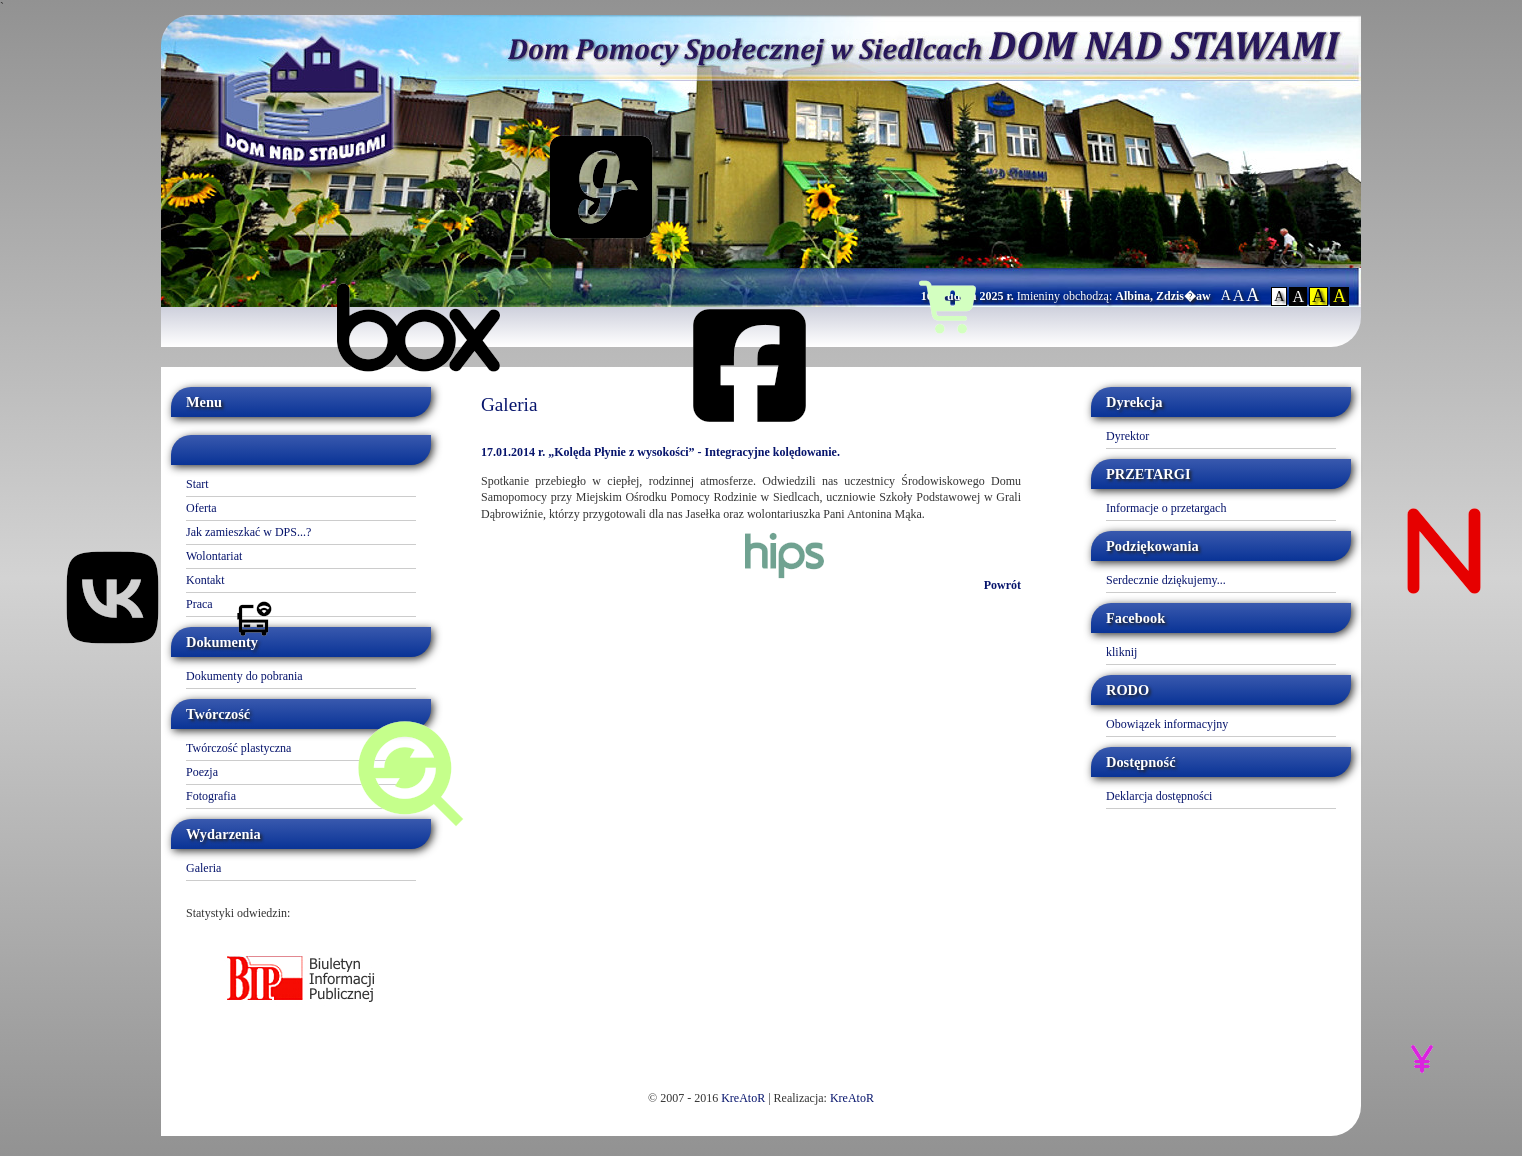  What do you see at coordinates (112, 597) in the screenshot?
I see `open VK social network app` at bounding box center [112, 597].